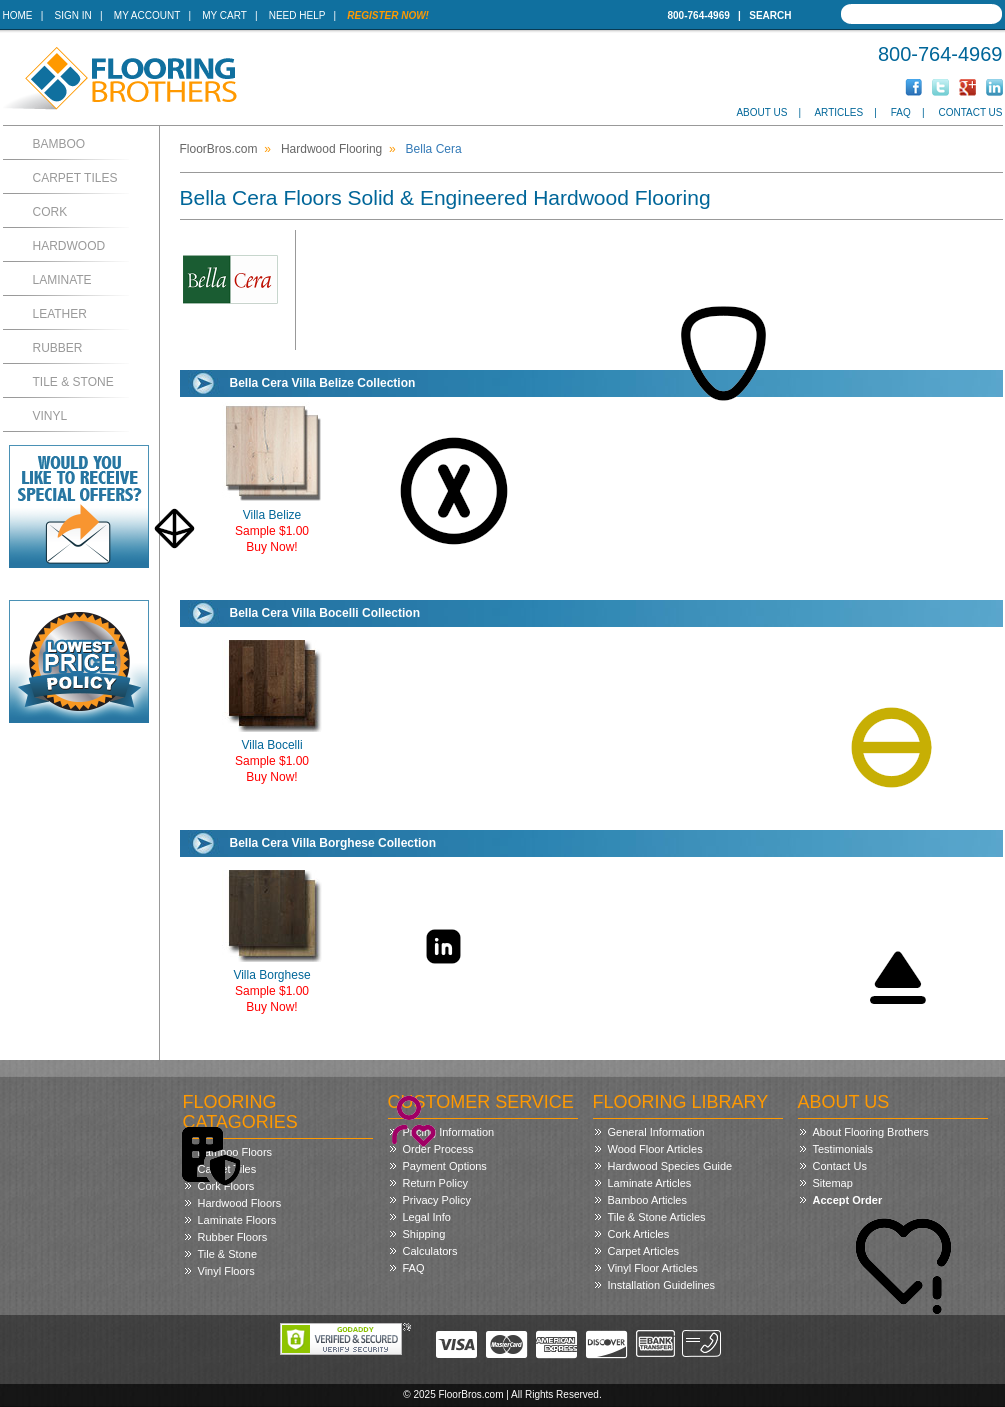 This screenshot has width=1005, height=1407. What do you see at coordinates (443, 946) in the screenshot?
I see `connect with LinkedIn` at bounding box center [443, 946].